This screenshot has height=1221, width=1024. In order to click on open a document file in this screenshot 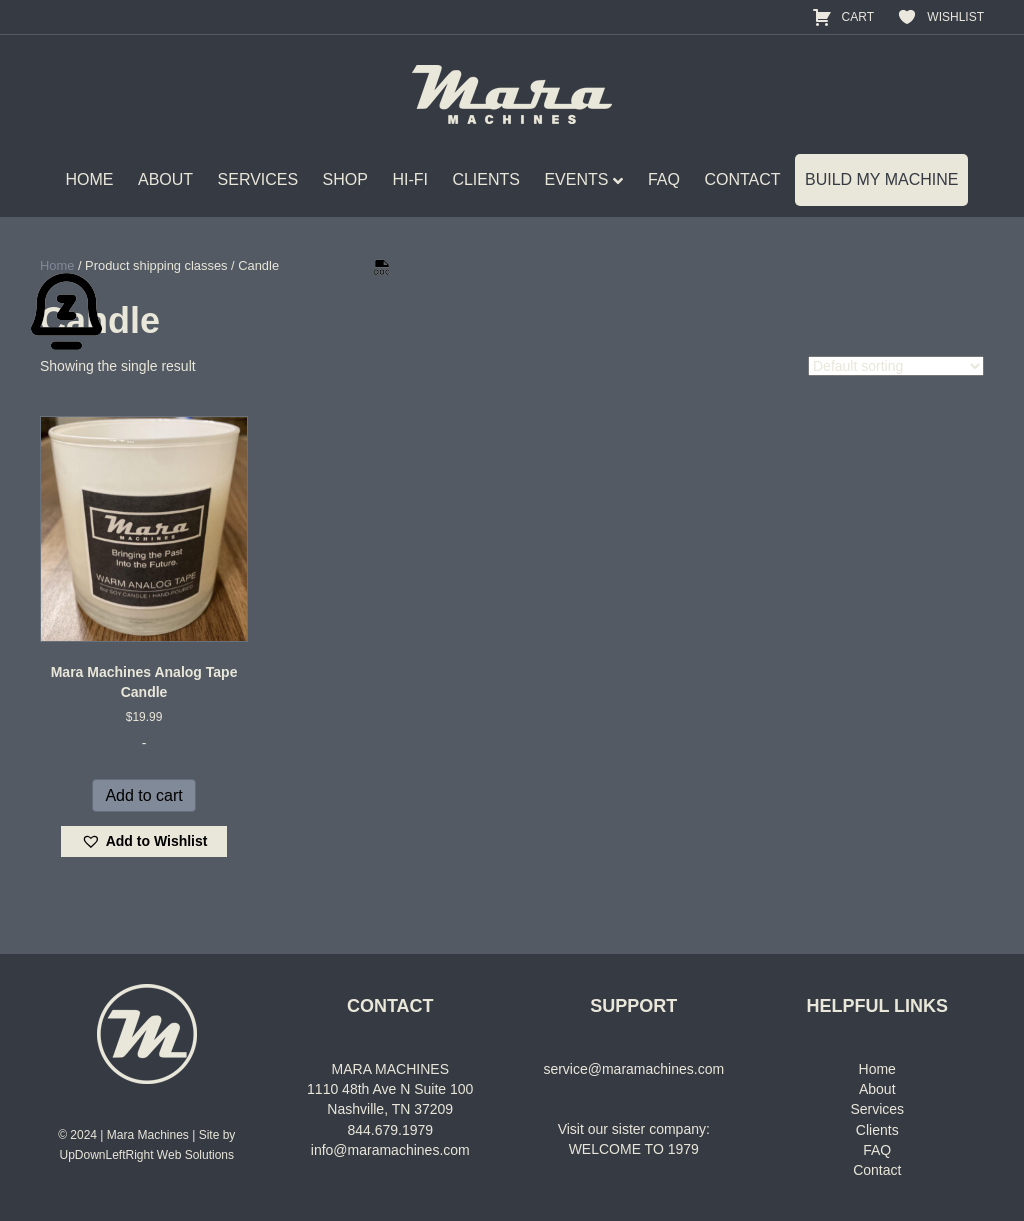, I will do `click(382, 268)`.